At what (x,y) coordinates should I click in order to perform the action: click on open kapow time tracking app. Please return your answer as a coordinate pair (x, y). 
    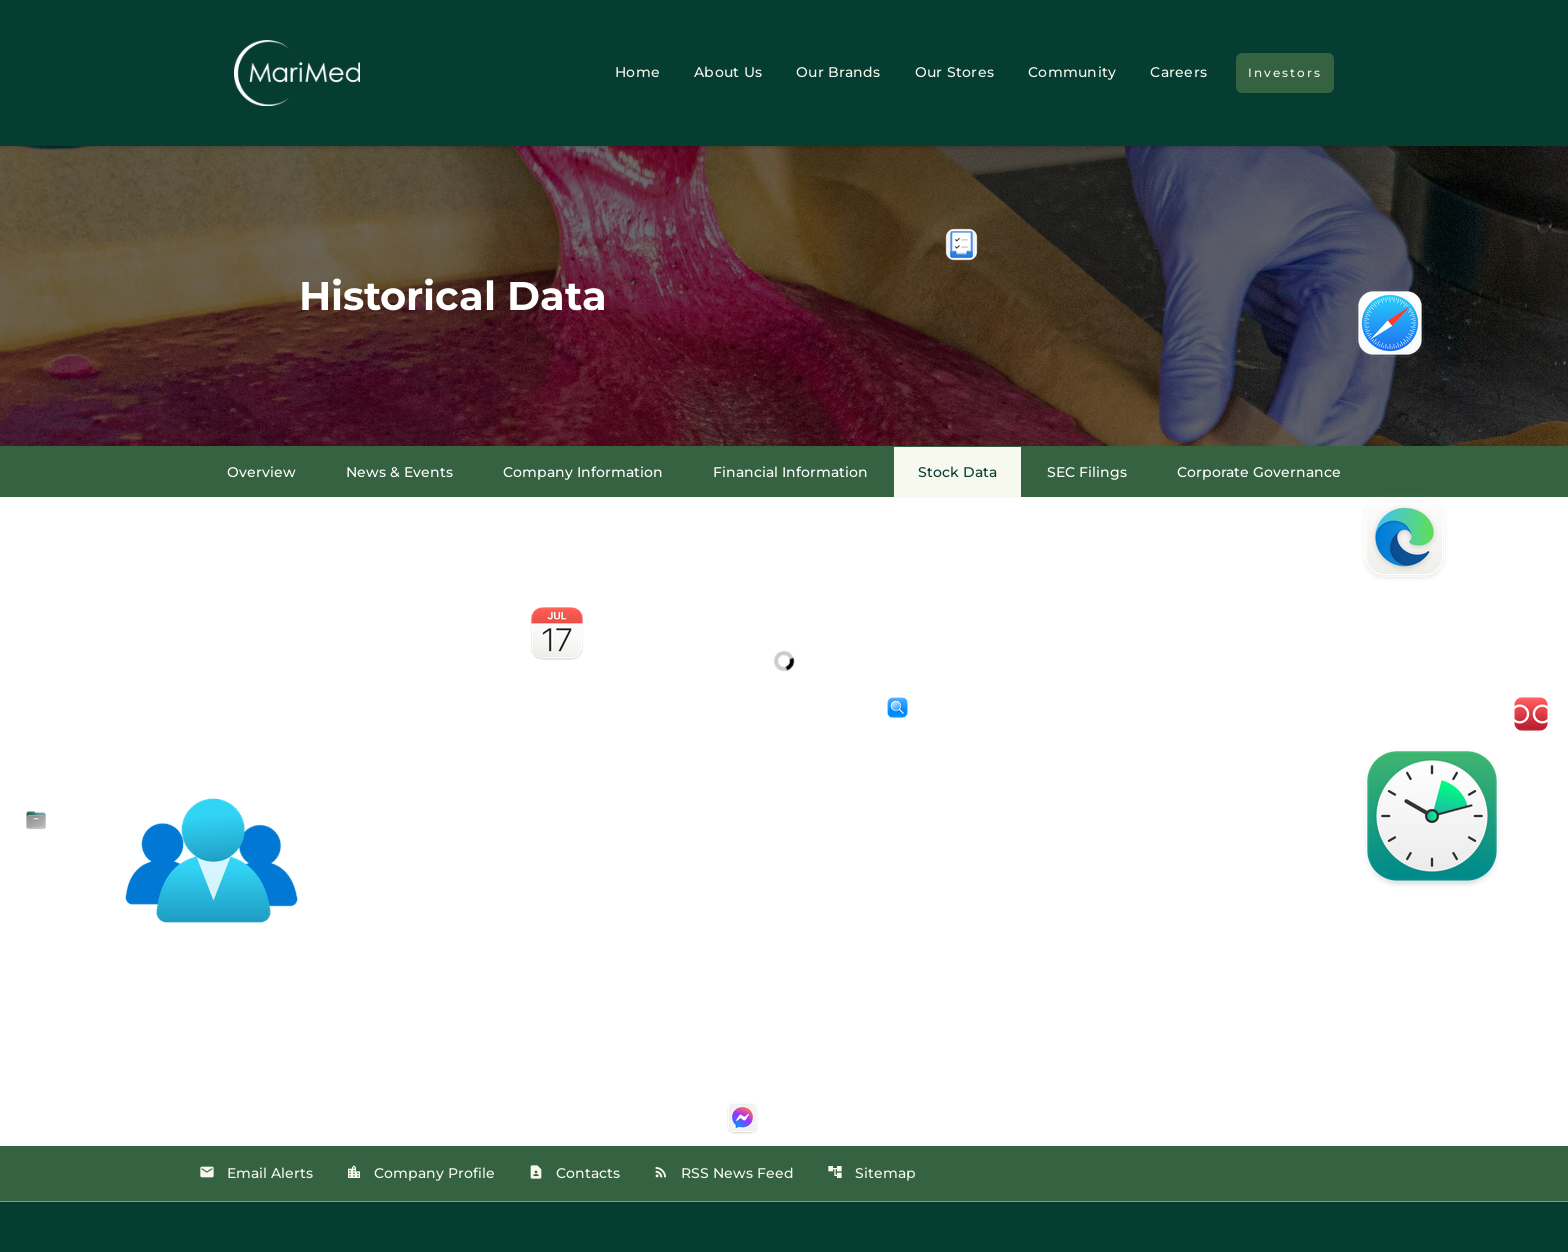
    Looking at the image, I should click on (1432, 816).